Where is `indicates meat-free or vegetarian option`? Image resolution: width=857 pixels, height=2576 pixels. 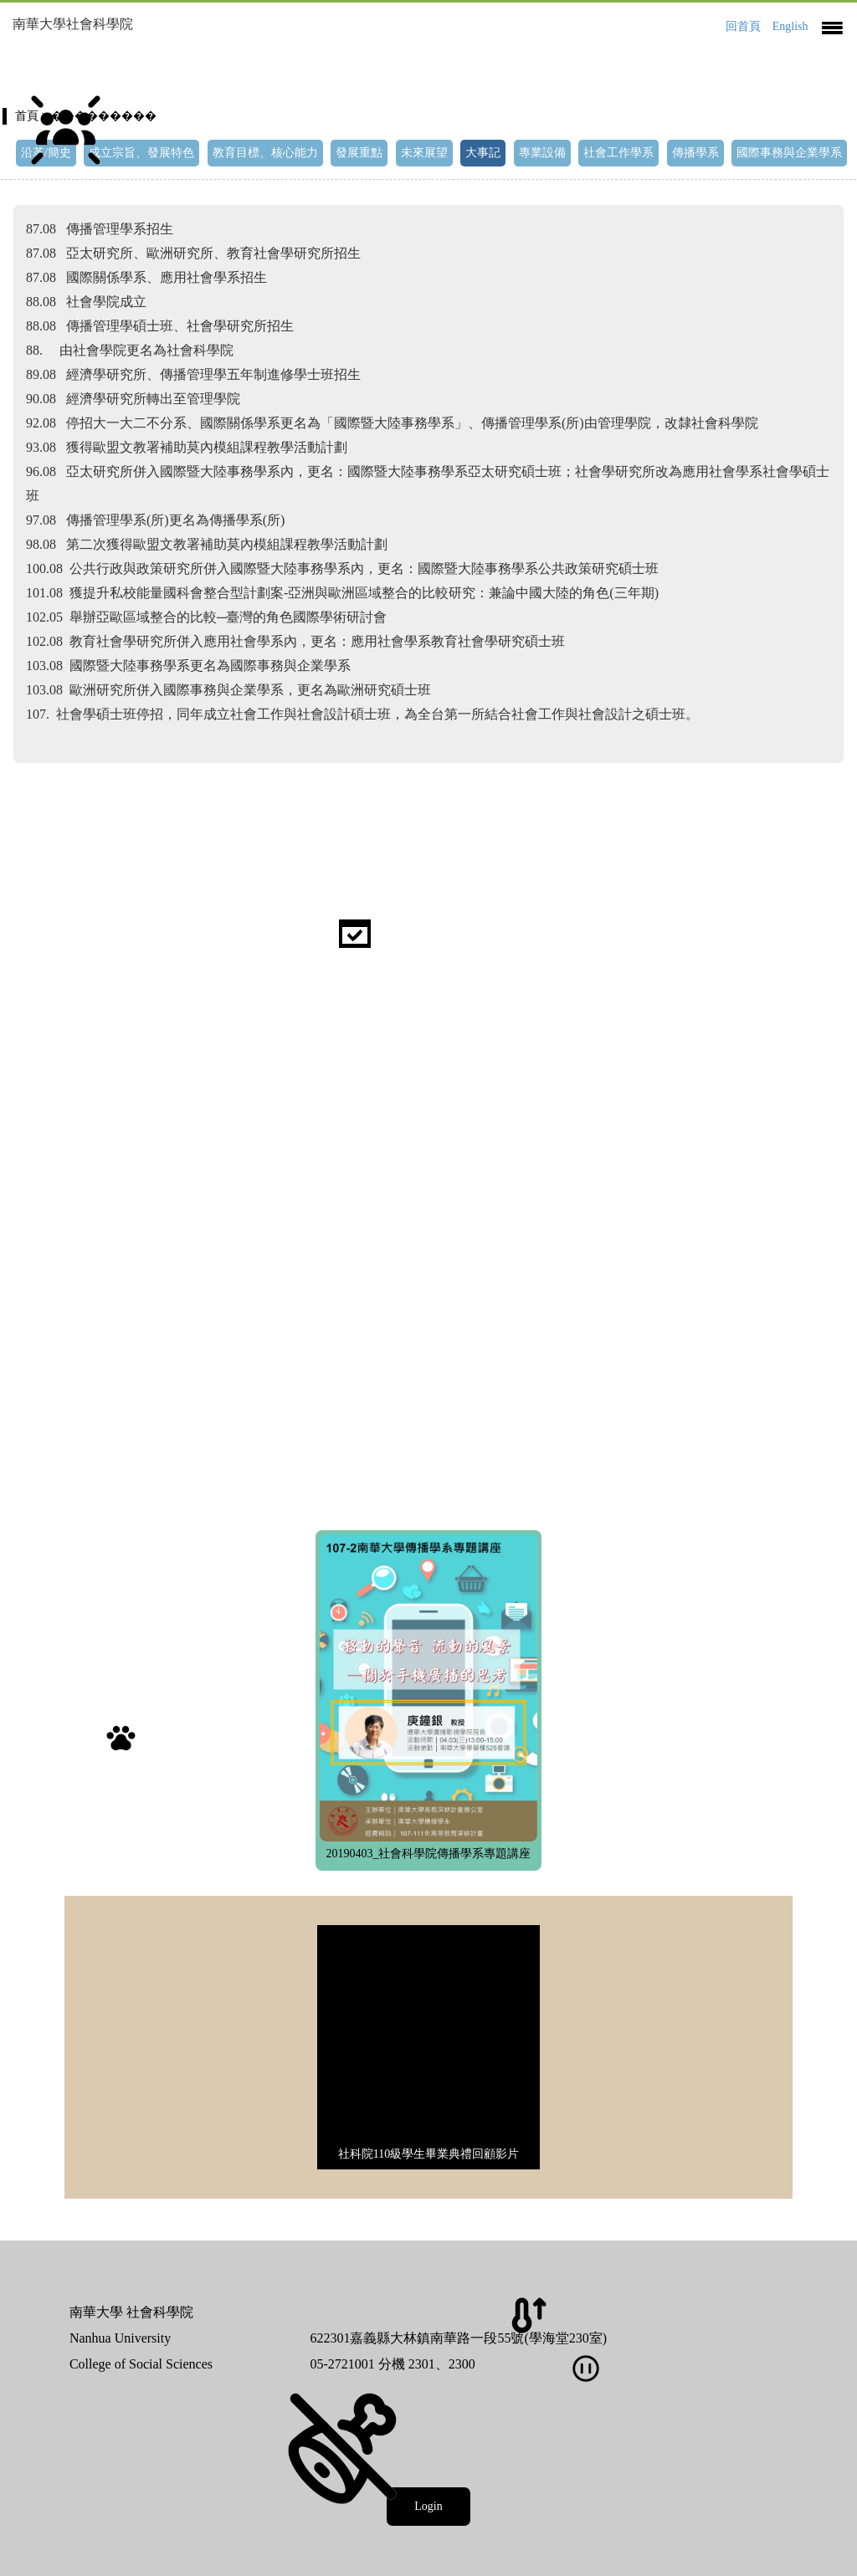 indicates meat-free or vegetarian option is located at coordinates (343, 2446).